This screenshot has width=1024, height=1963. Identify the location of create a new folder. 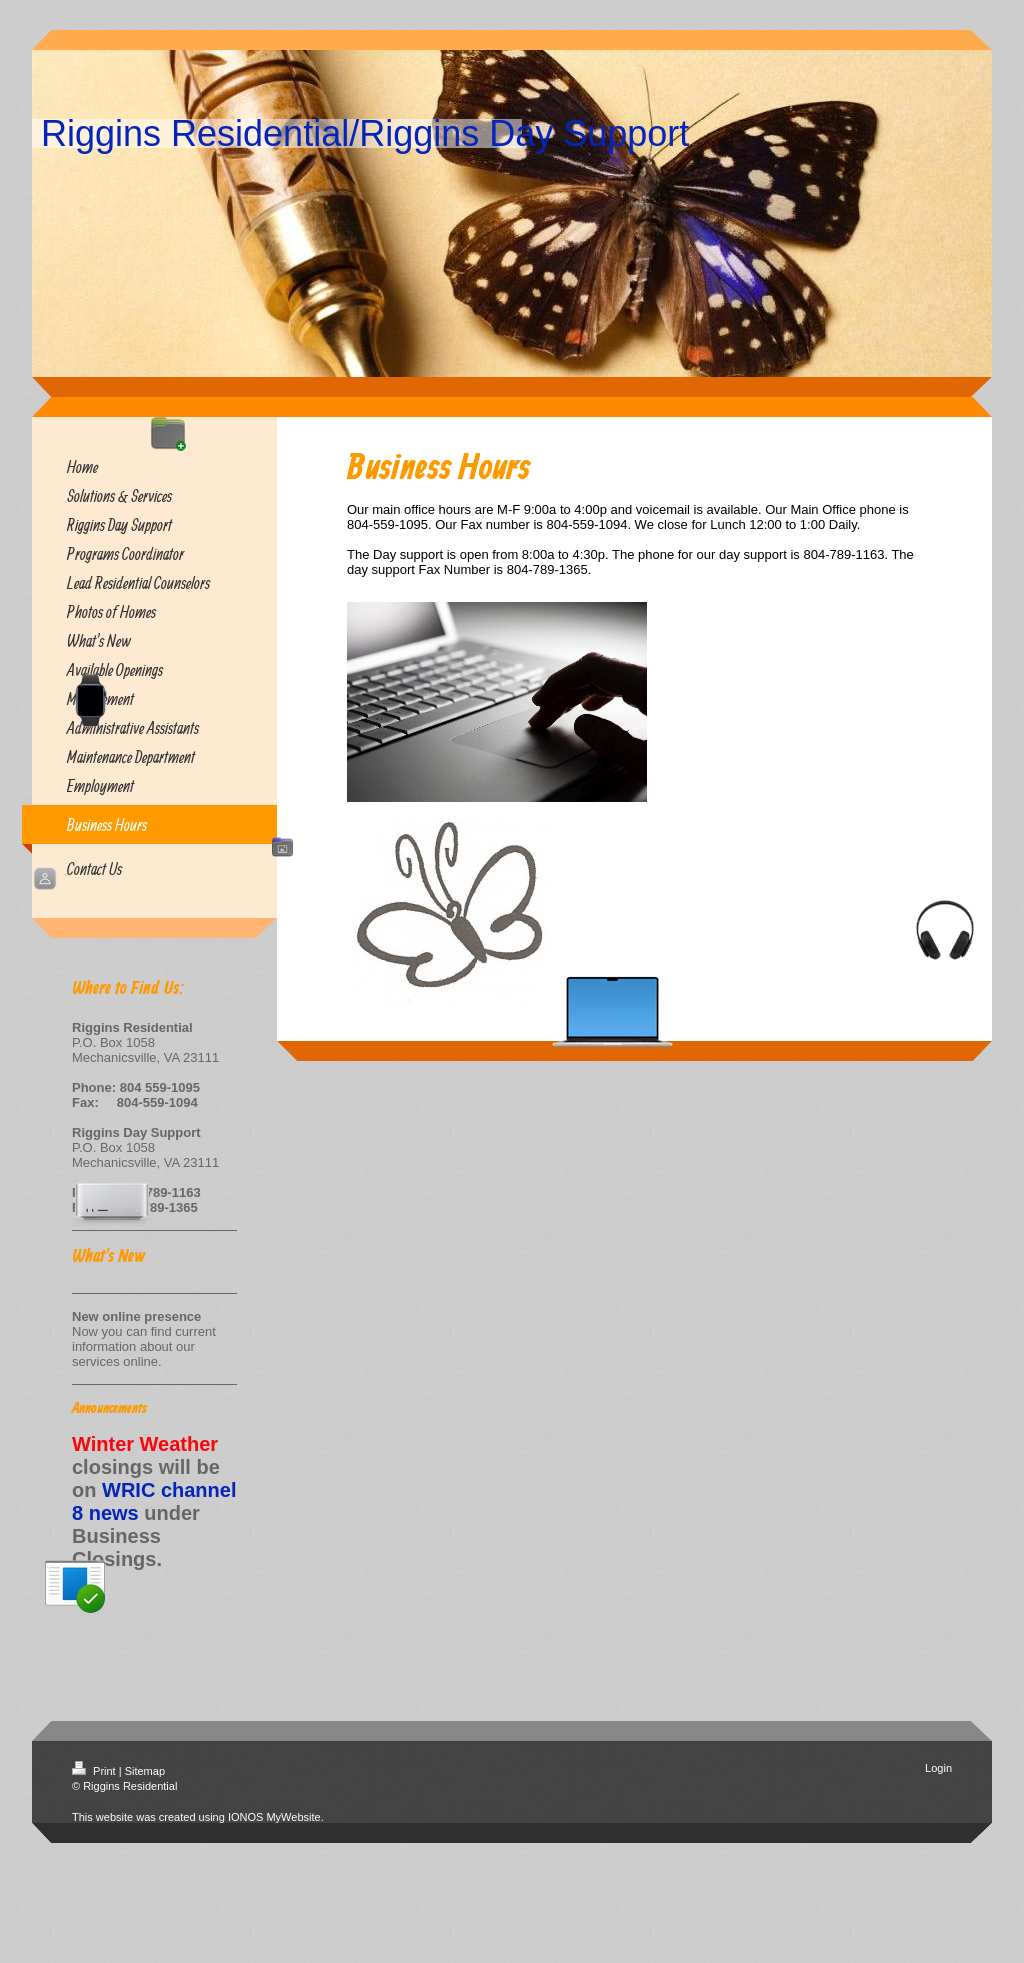
(168, 433).